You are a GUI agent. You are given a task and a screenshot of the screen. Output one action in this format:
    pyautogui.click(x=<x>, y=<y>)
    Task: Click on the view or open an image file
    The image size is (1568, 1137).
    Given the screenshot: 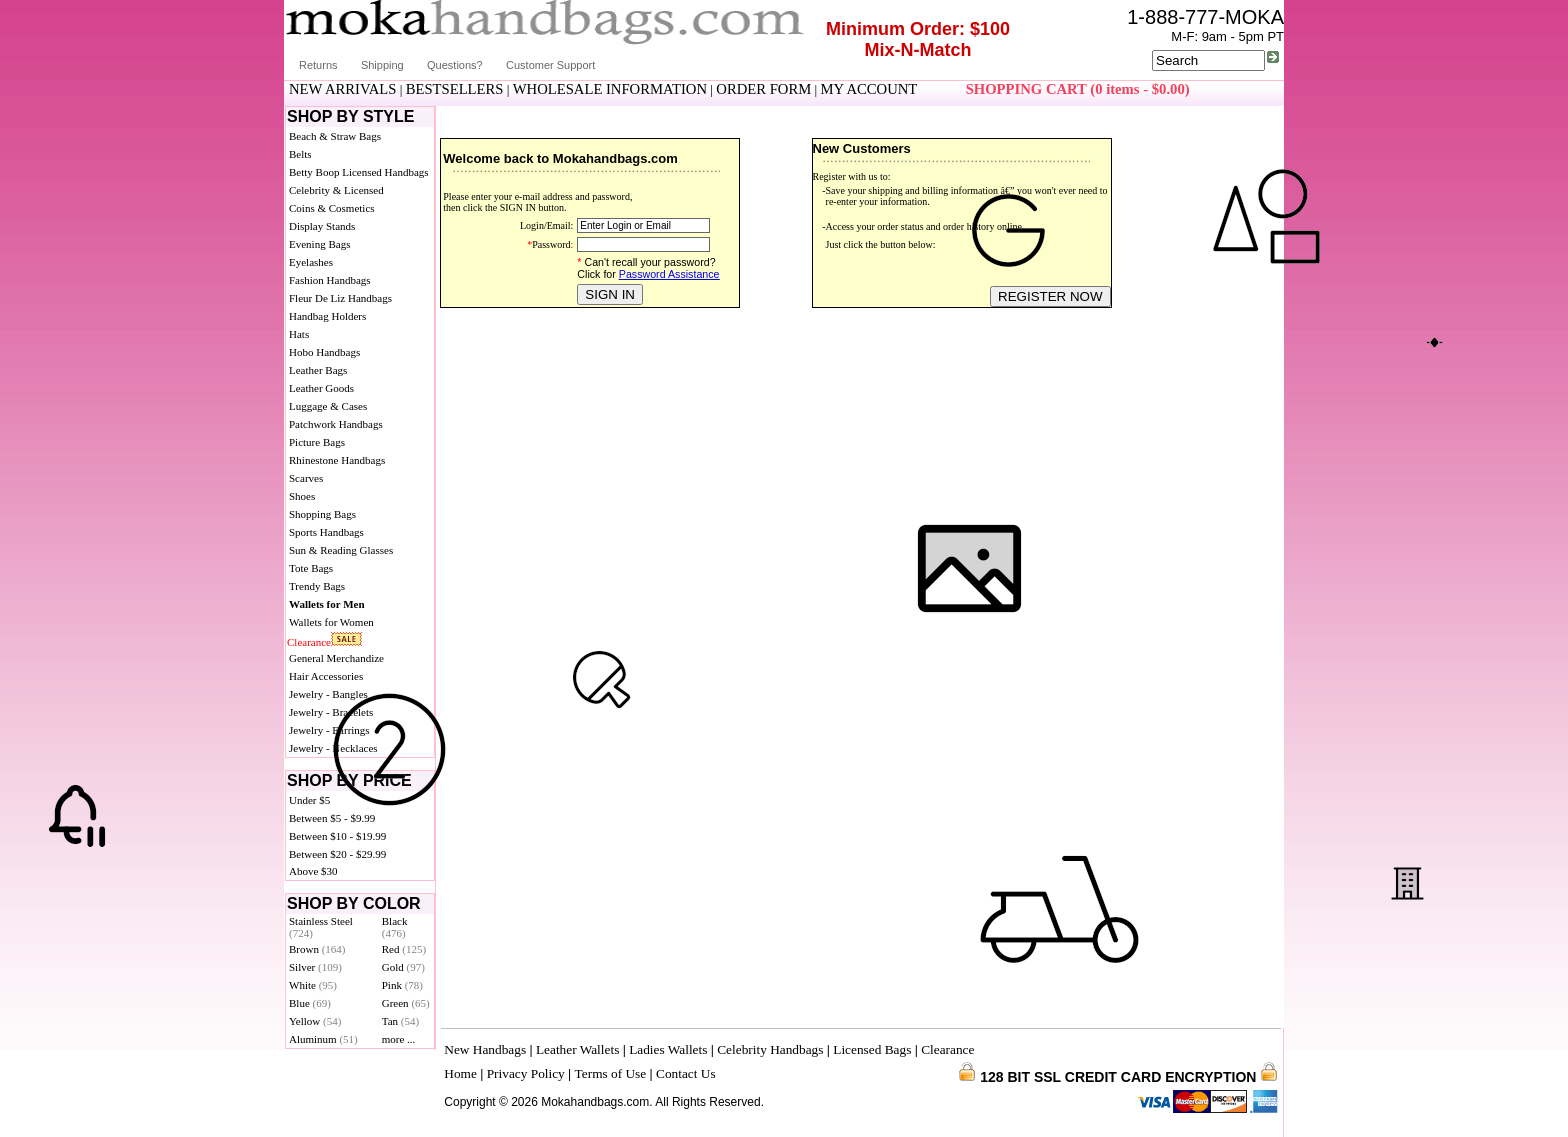 What is the action you would take?
    pyautogui.click(x=969, y=568)
    